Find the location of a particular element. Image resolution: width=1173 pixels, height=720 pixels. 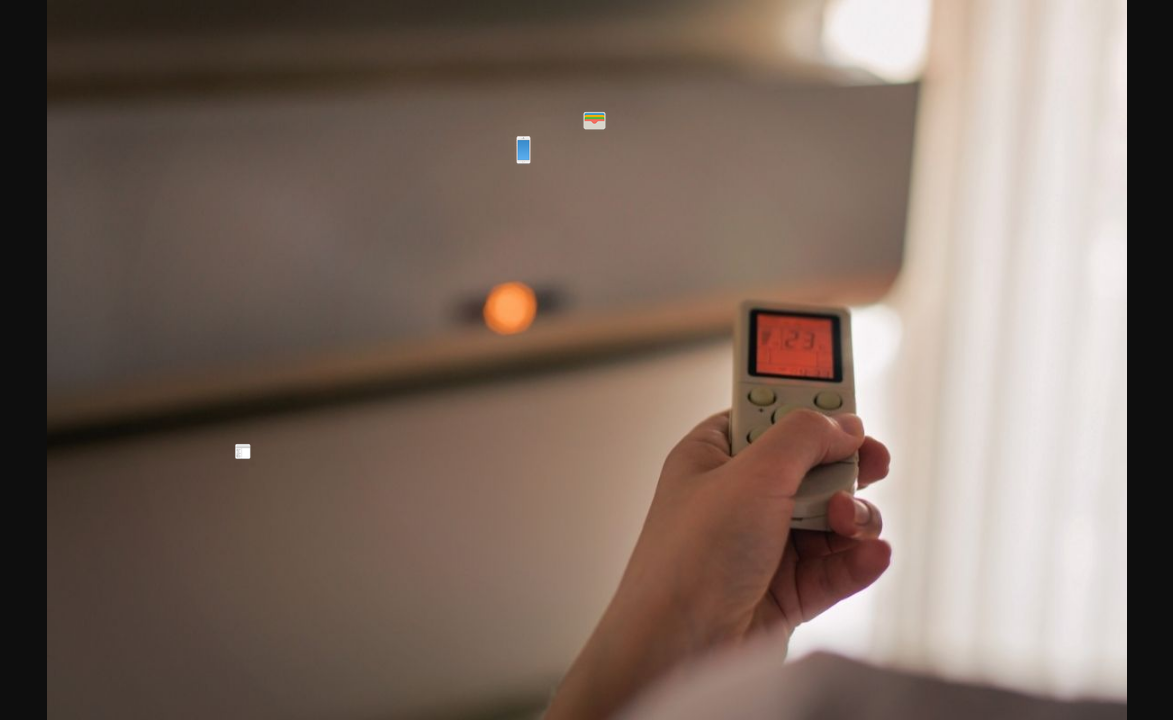

access wallet settings and preferences is located at coordinates (594, 120).